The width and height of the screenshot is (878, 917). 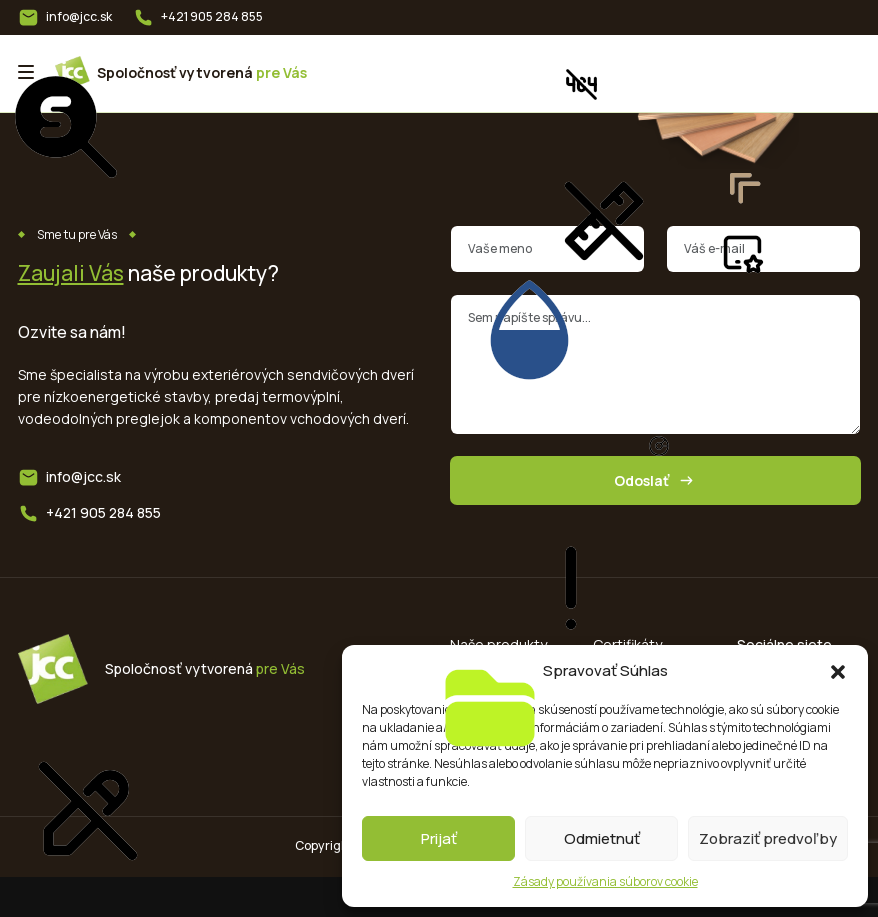 What do you see at coordinates (743, 186) in the screenshot?
I see `navigate to top-left or home position` at bounding box center [743, 186].